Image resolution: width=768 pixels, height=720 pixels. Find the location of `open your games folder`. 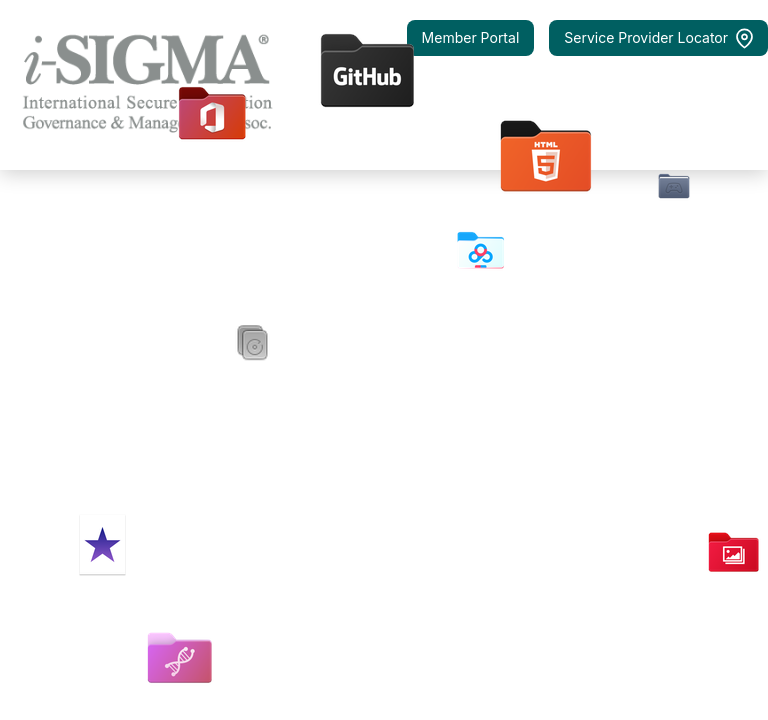

open your games folder is located at coordinates (674, 186).